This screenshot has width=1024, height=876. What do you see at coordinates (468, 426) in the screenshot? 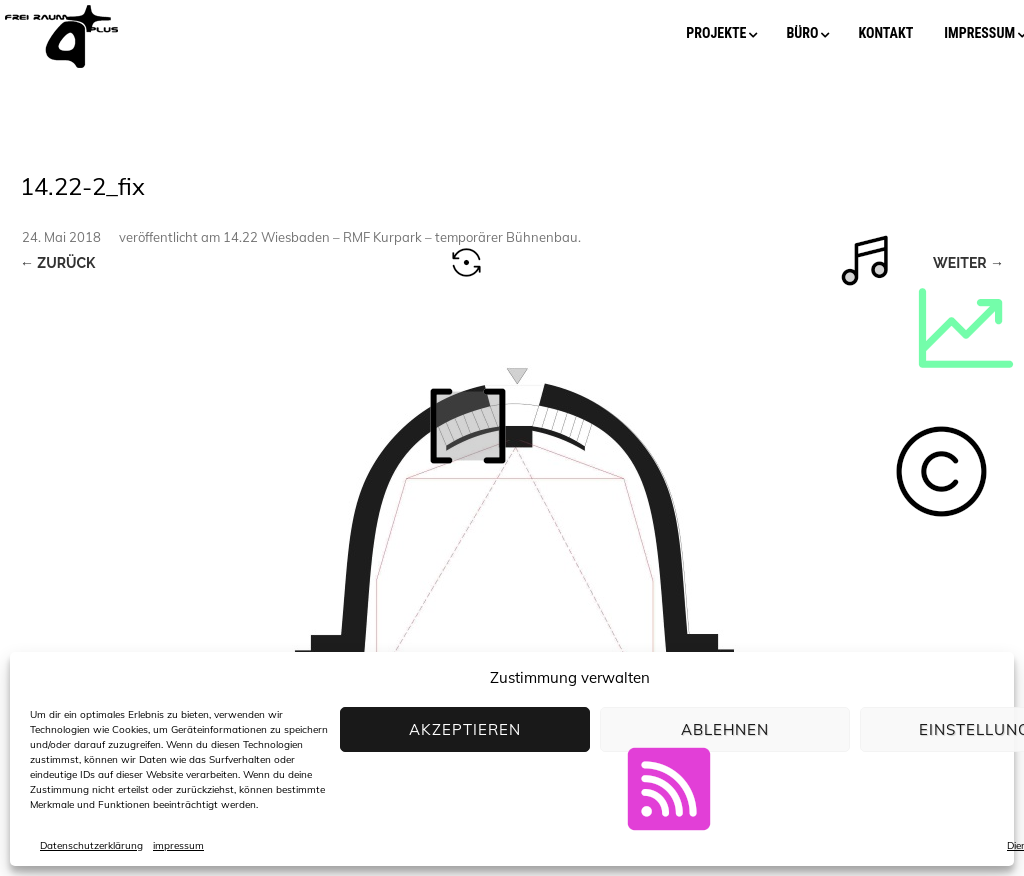
I see `view or edit code snippets` at bounding box center [468, 426].